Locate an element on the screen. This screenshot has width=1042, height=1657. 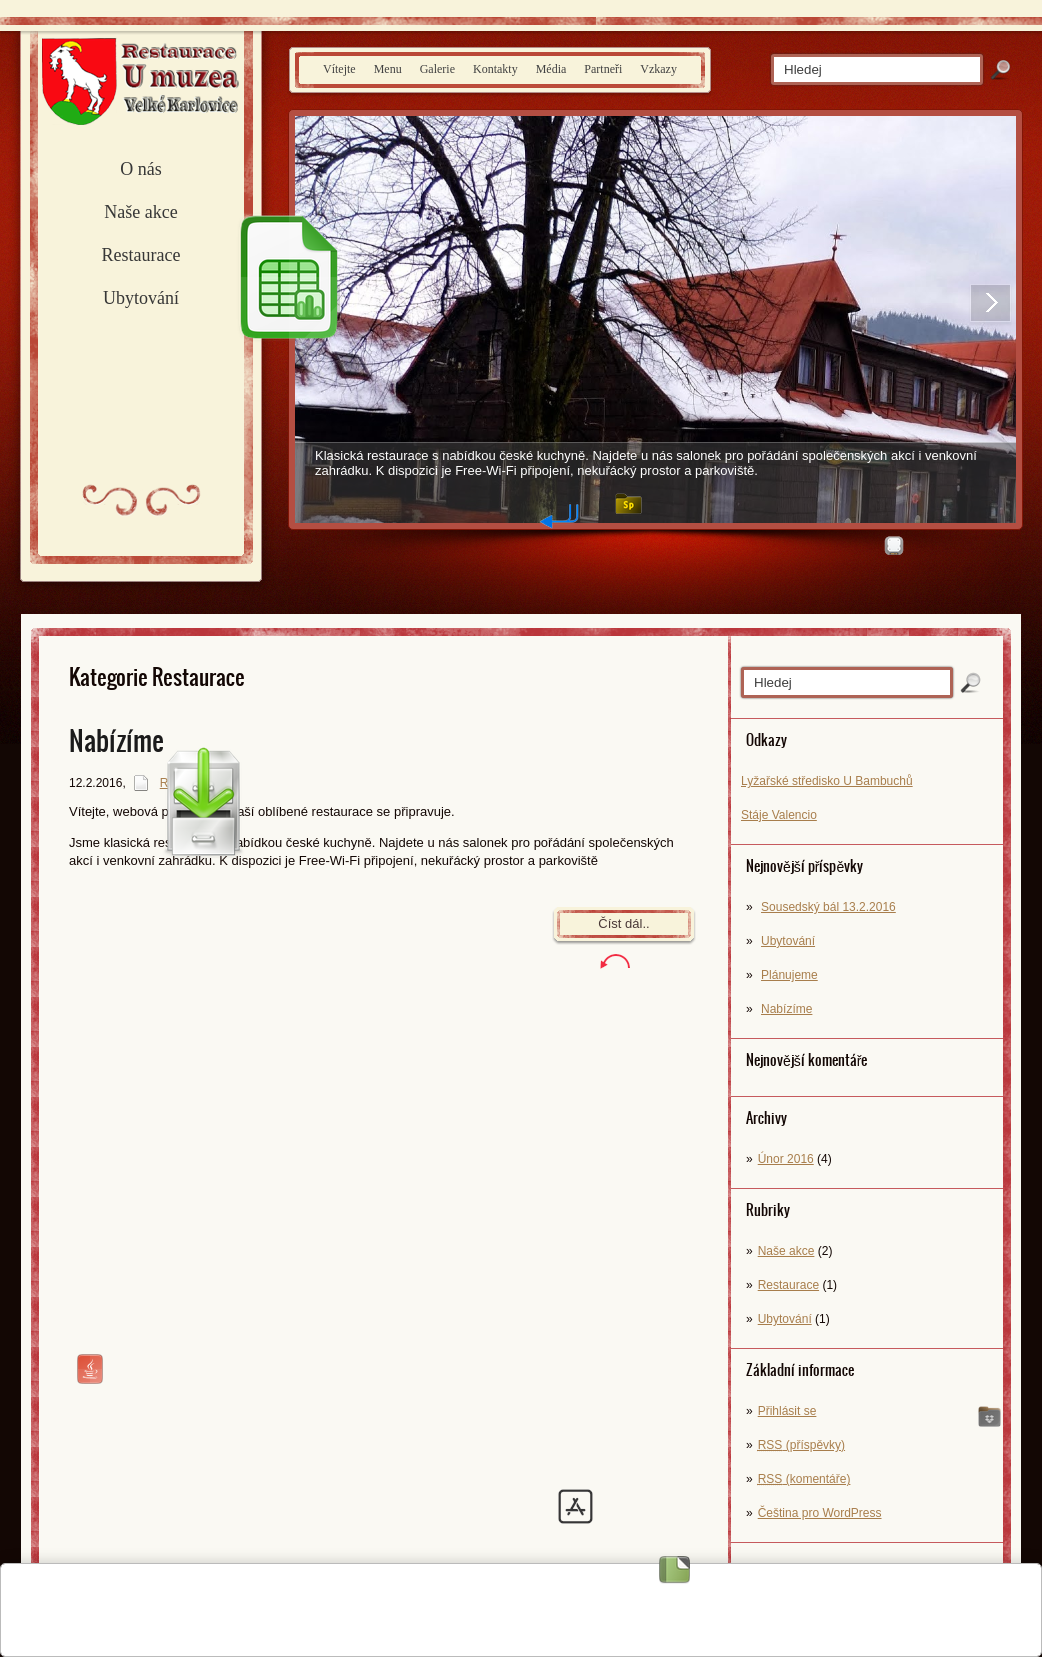
undo the last action is located at coordinates (616, 961).